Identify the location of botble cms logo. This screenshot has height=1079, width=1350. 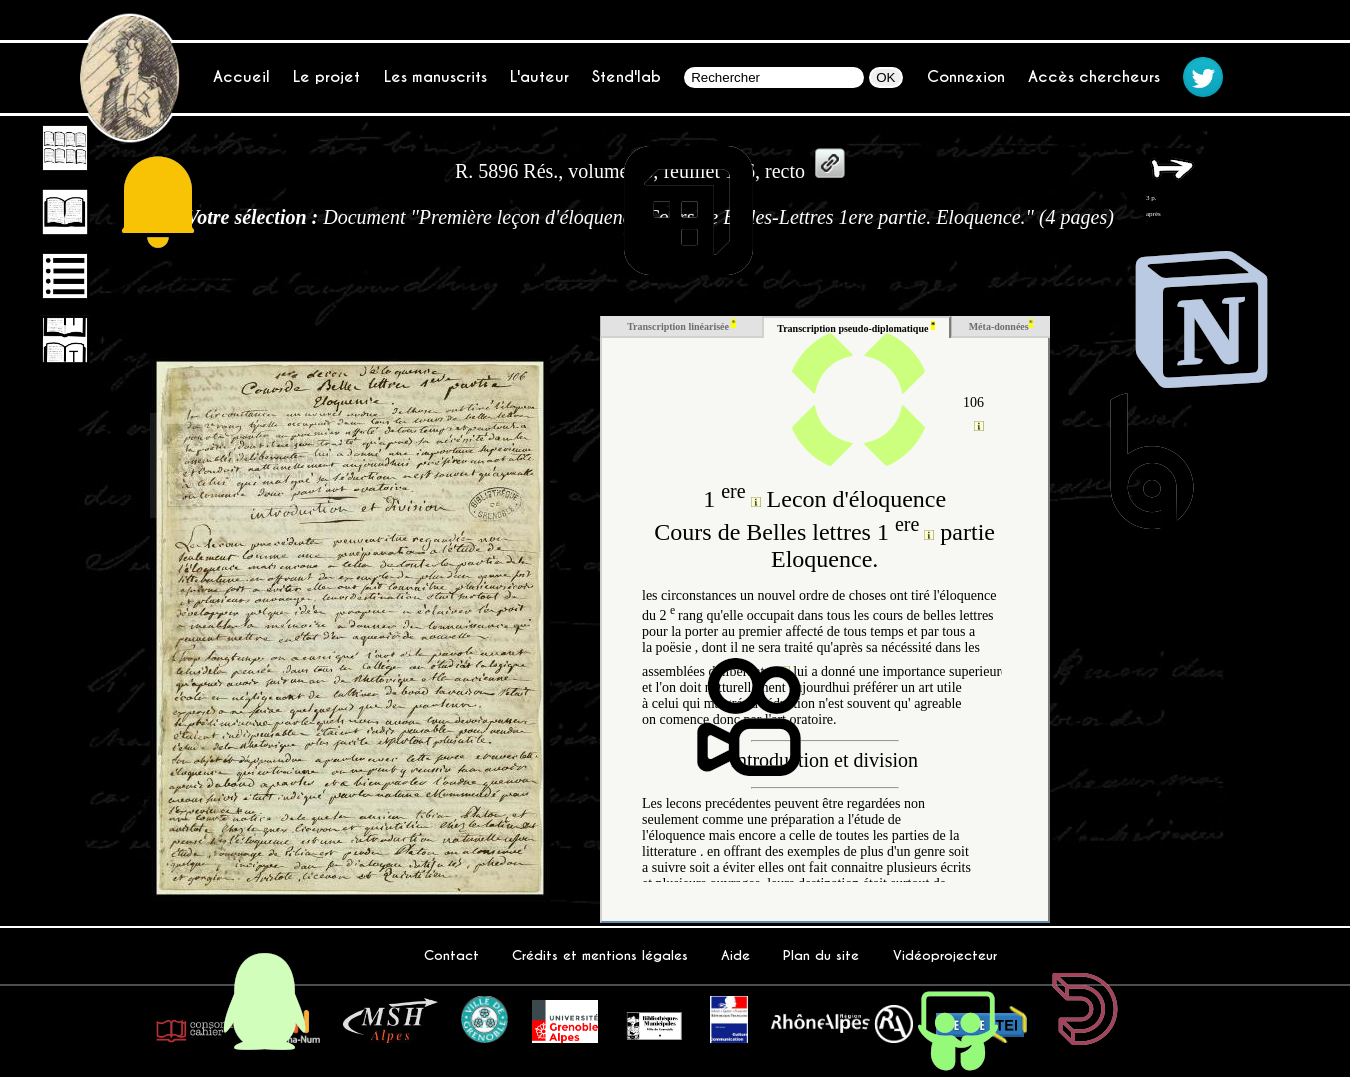
(1152, 461).